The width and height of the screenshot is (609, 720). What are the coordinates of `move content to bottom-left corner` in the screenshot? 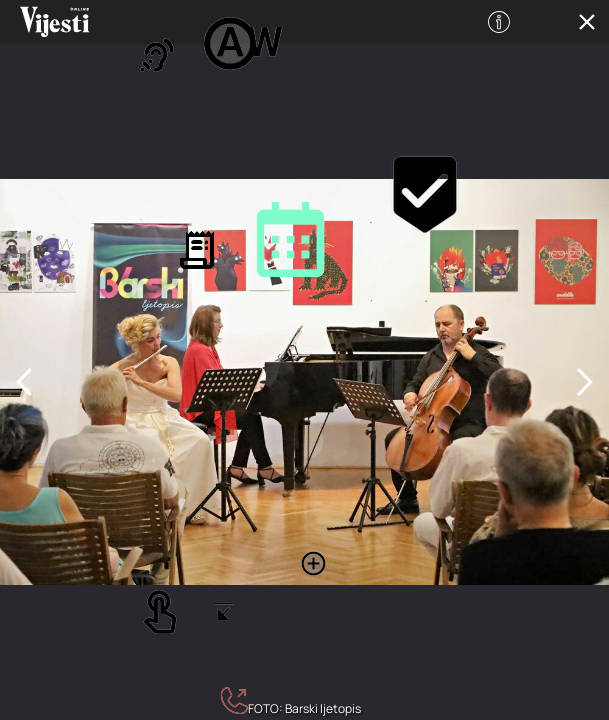 It's located at (223, 611).